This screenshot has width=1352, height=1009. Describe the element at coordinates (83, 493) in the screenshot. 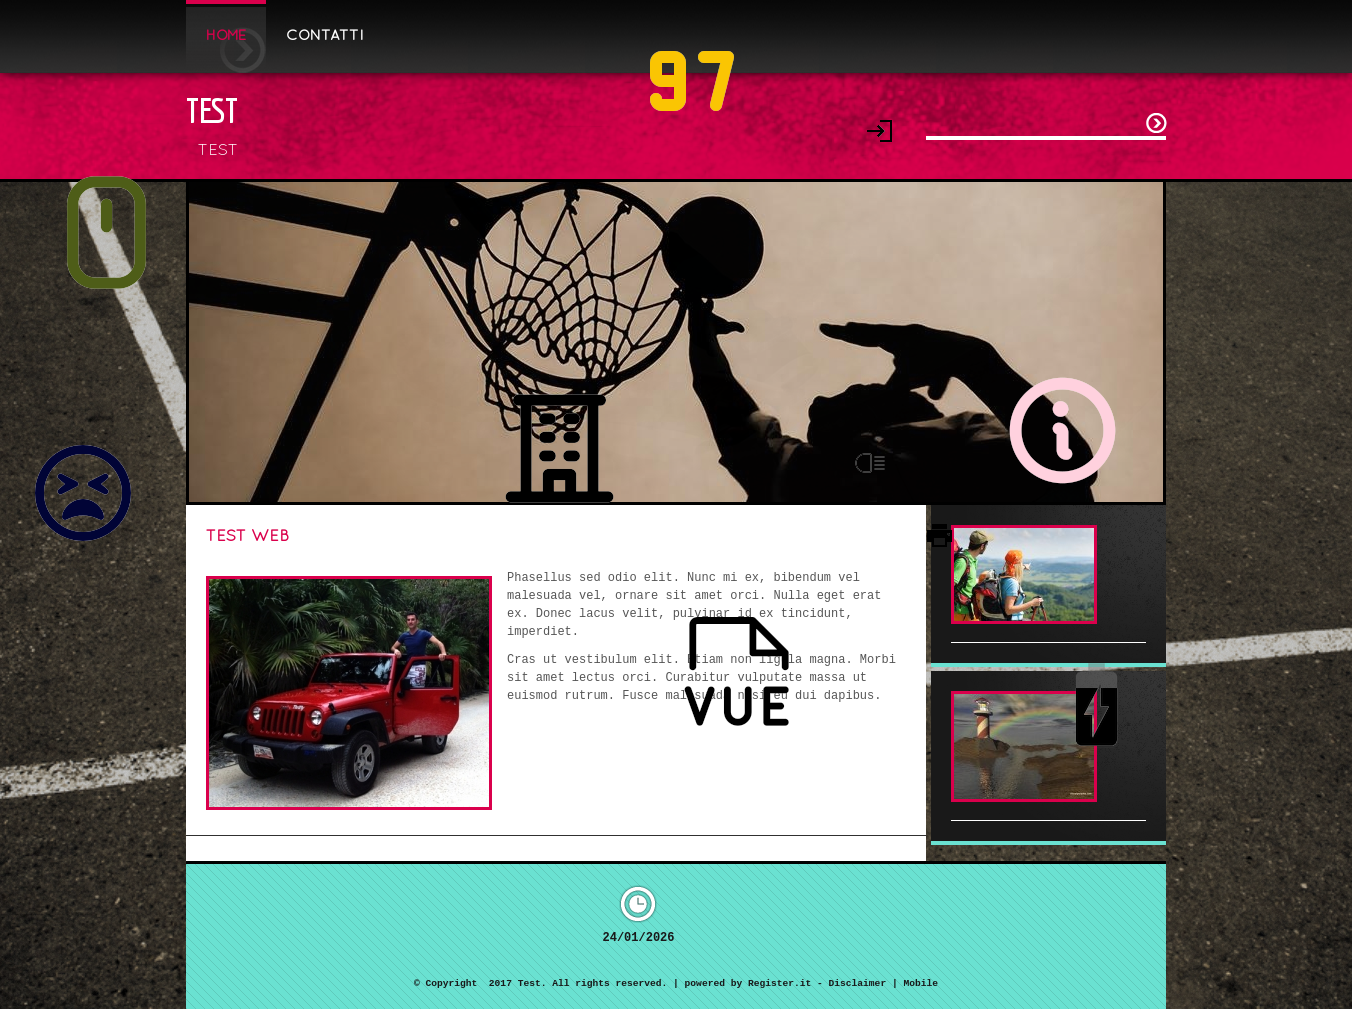

I see `indicates user fatigue or exhaustion status` at that location.